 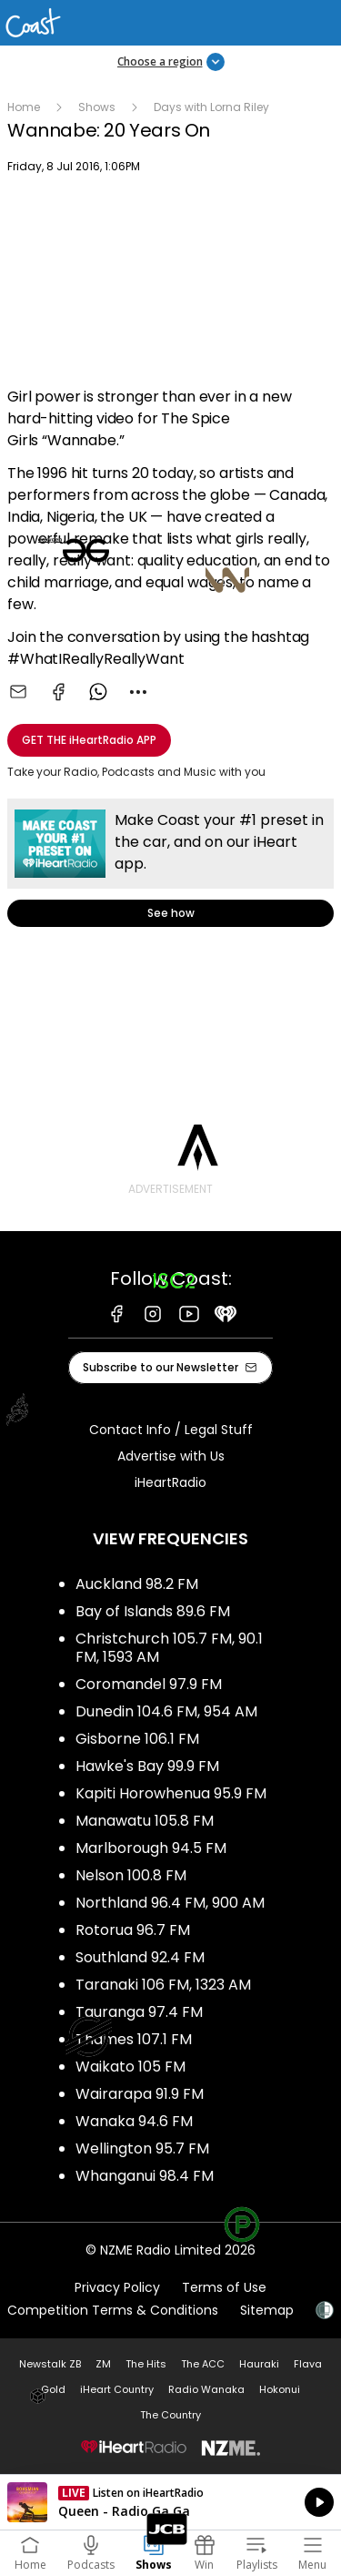 I want to click on stellar cryptocurrency logo, so click(x=88, y=2036).